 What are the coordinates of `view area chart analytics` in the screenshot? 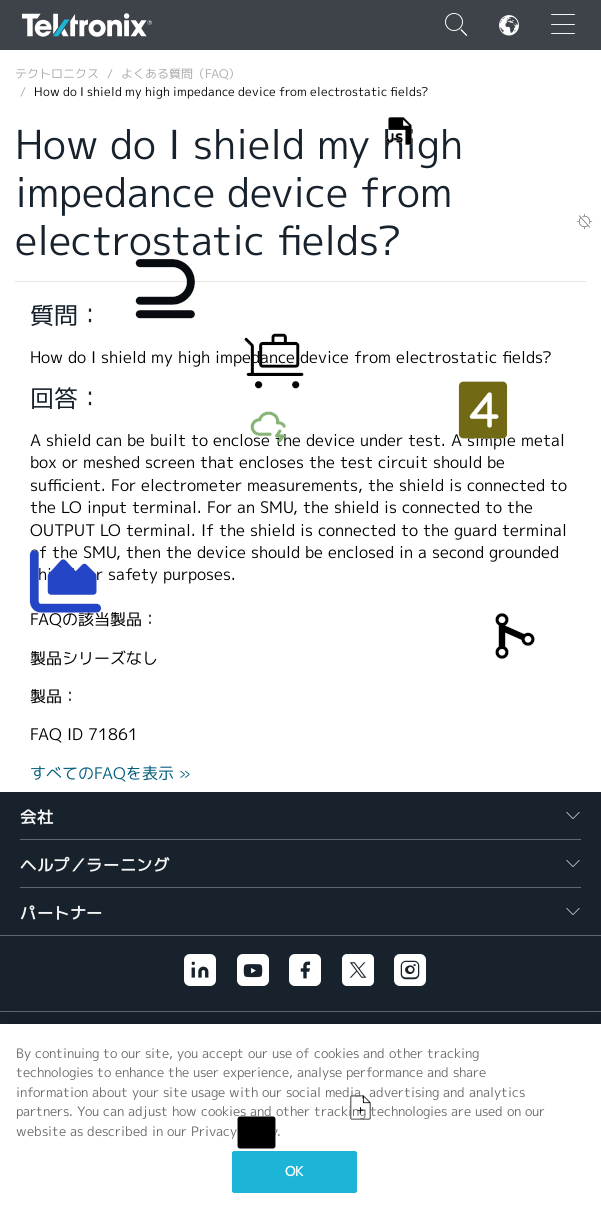 It's located at (65, 581).